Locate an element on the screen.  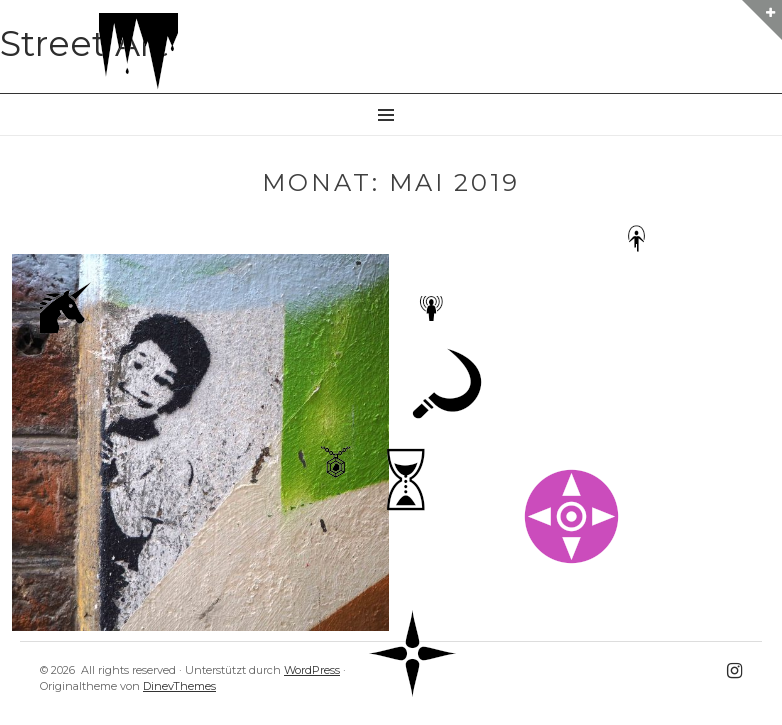
navigate or pan in multiple directions is located at coordinates (571, 516).